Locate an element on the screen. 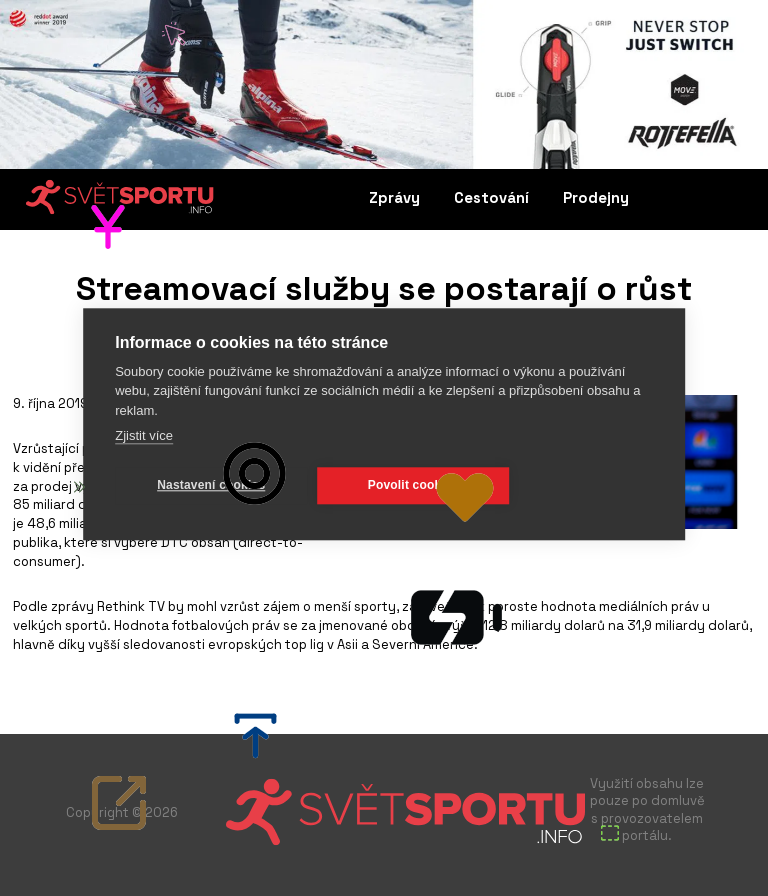 Image resolution: width=768 pixels, height=896 pixels. indicates chinese yuan currency is located at coordinates (108, 227).